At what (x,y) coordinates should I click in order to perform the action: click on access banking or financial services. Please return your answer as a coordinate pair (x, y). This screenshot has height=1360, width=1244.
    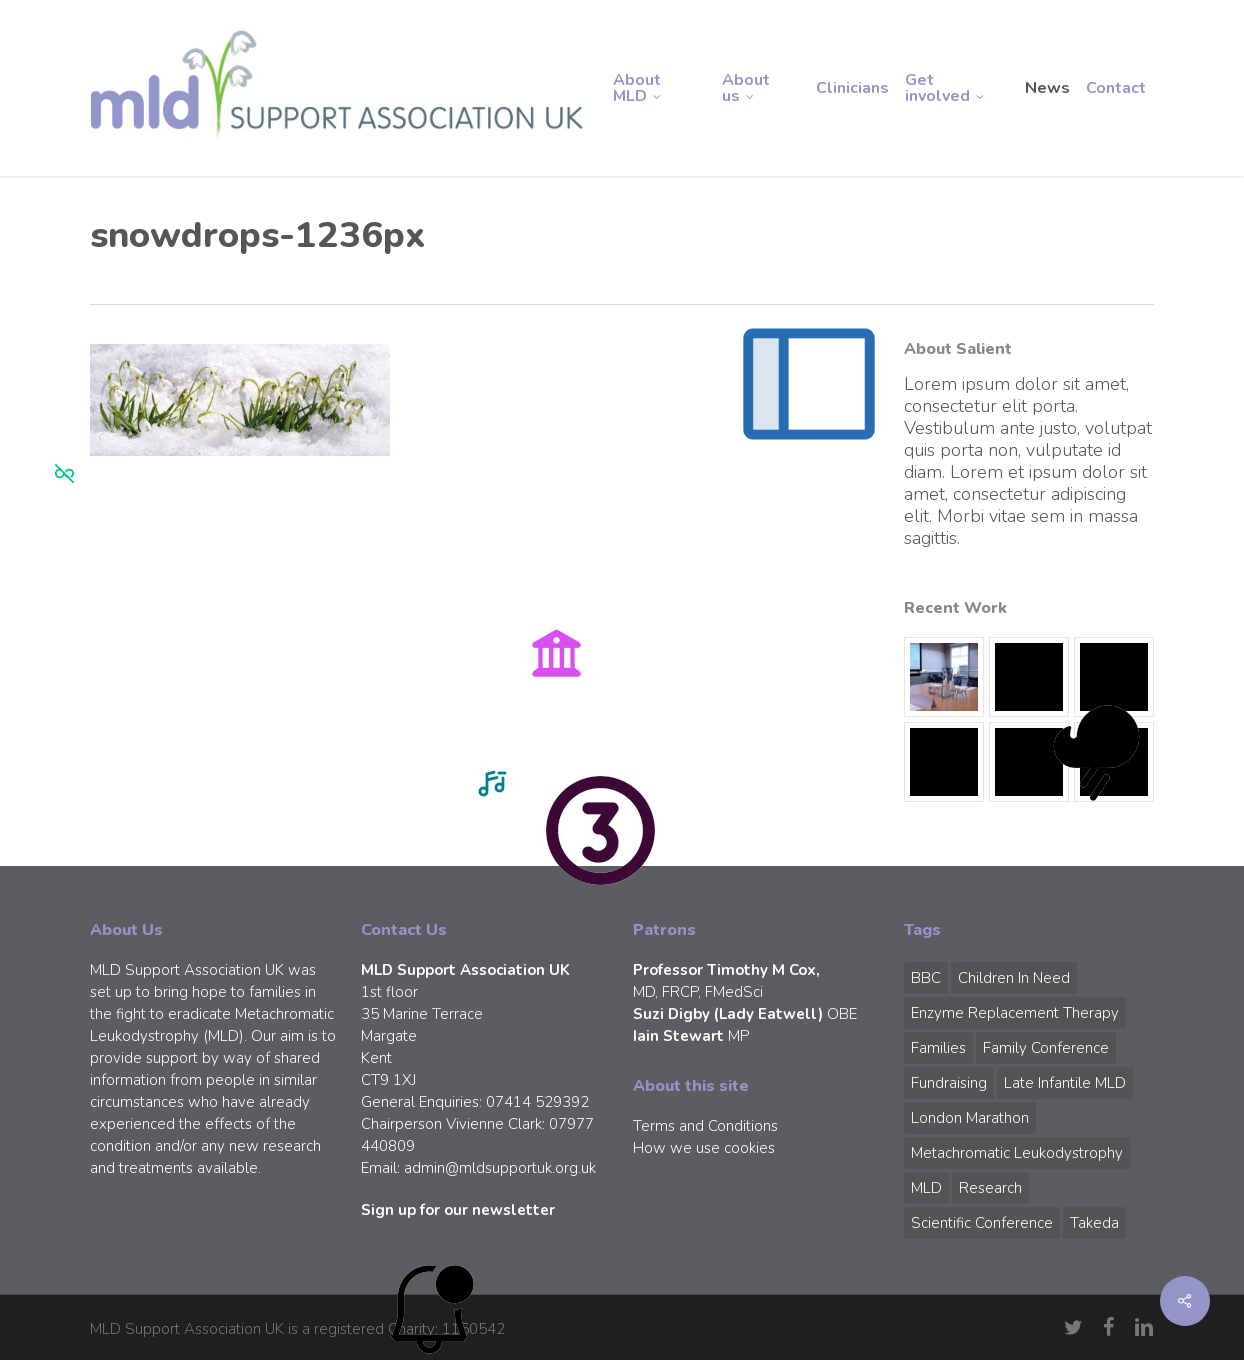
    Looking at the image, I should click on (556, 652).